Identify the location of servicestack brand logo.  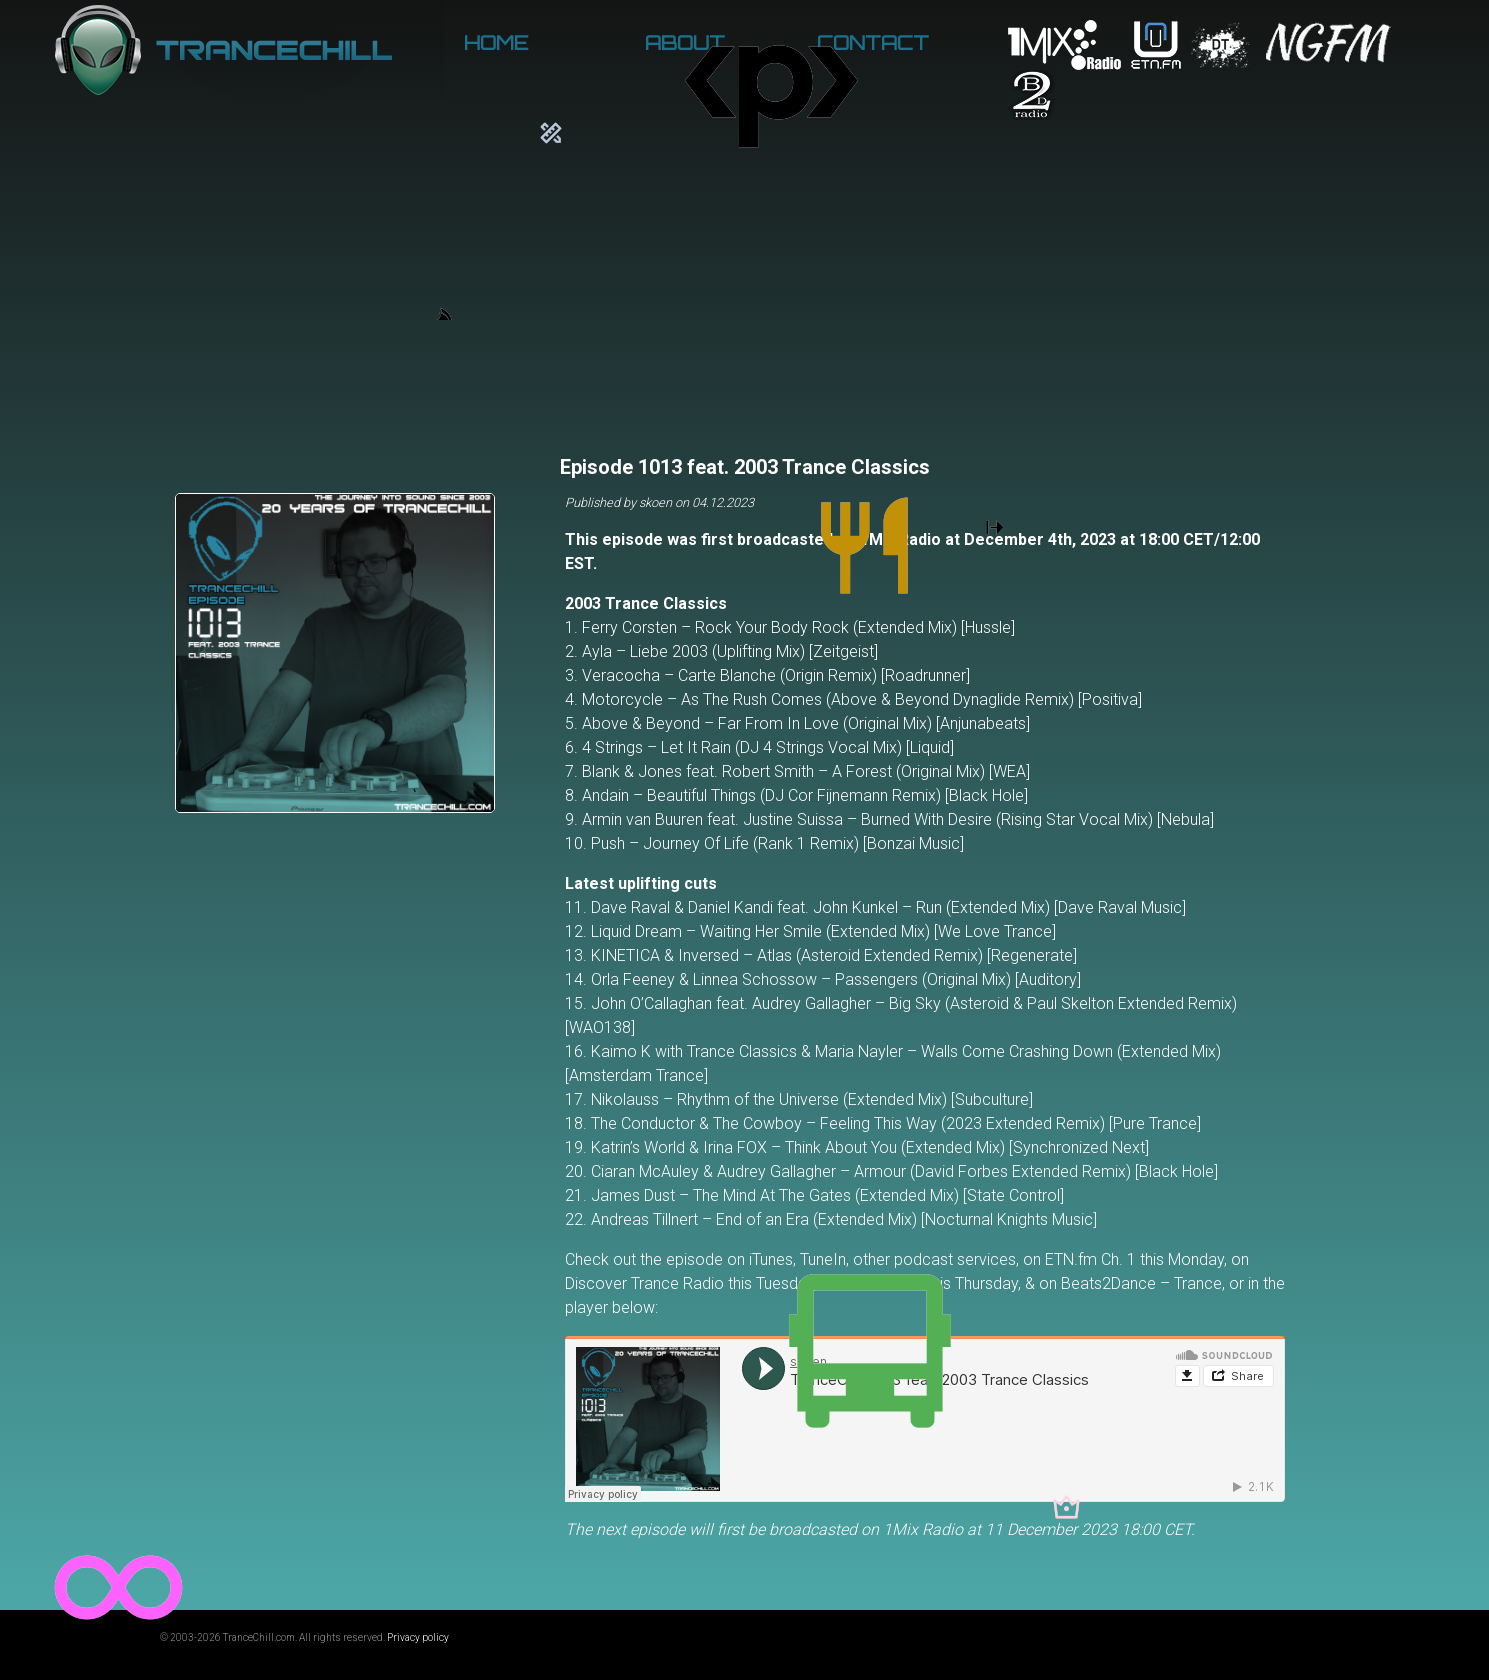
(444, 314).